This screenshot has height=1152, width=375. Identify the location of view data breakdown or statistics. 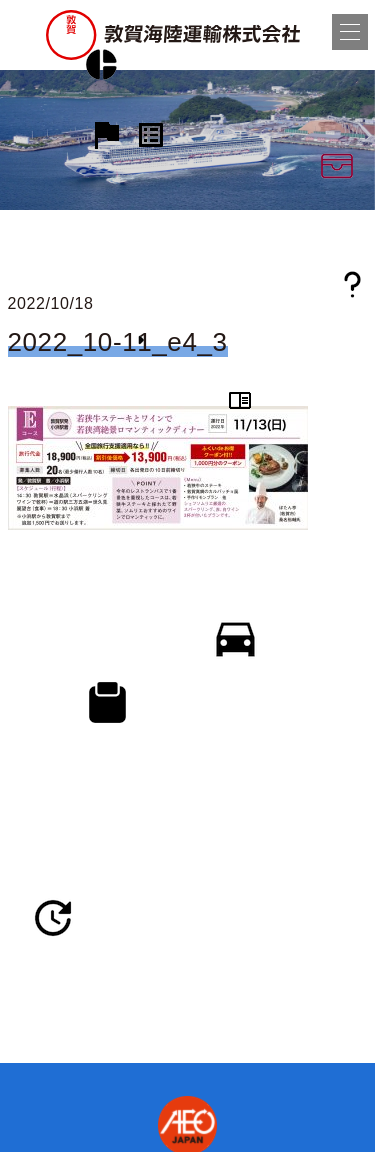
(101, 64).